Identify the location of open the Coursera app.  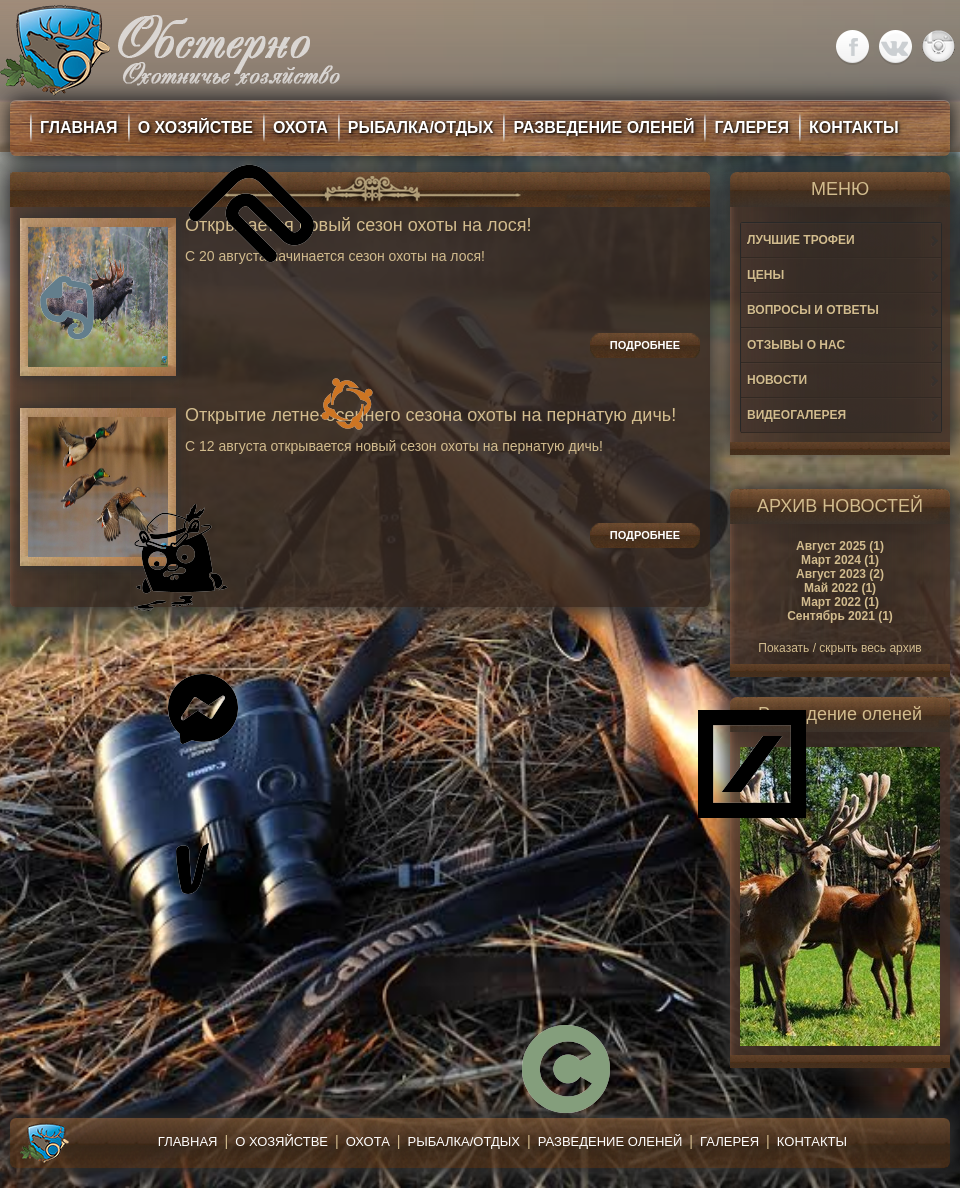
(566, 1069).